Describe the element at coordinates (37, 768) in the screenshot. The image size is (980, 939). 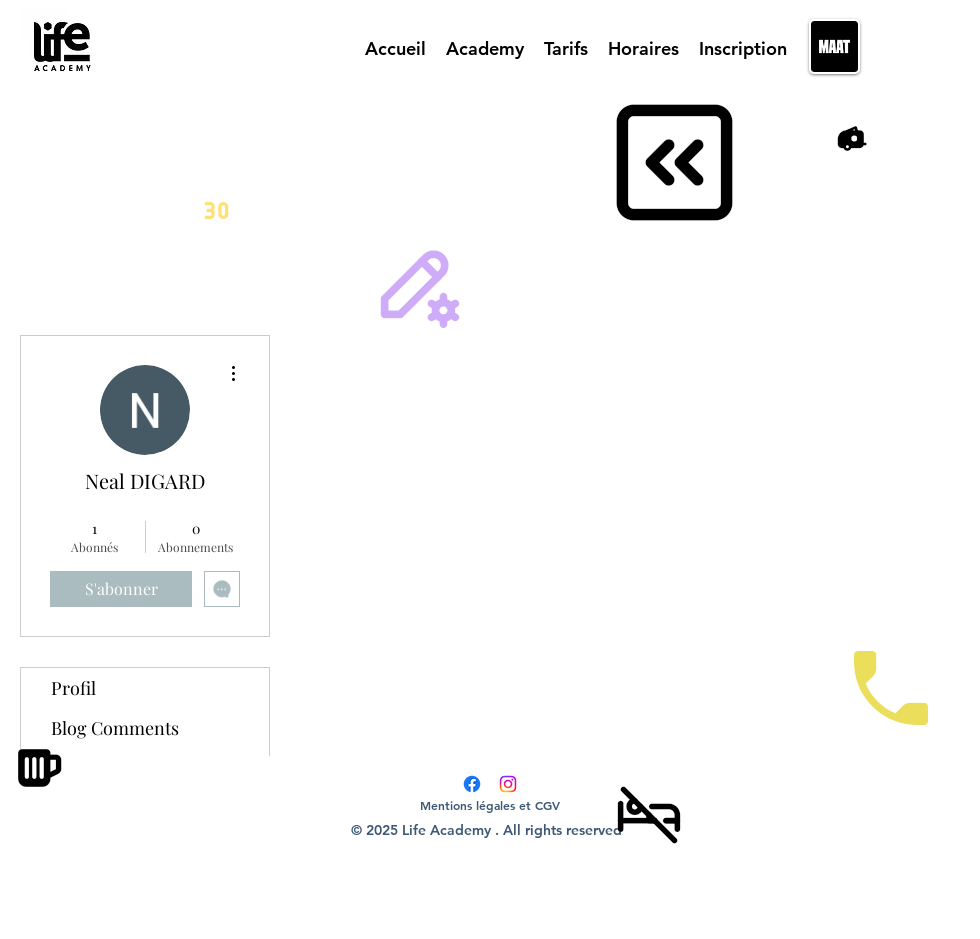
I see `view nearby bars or breweries` at that location.